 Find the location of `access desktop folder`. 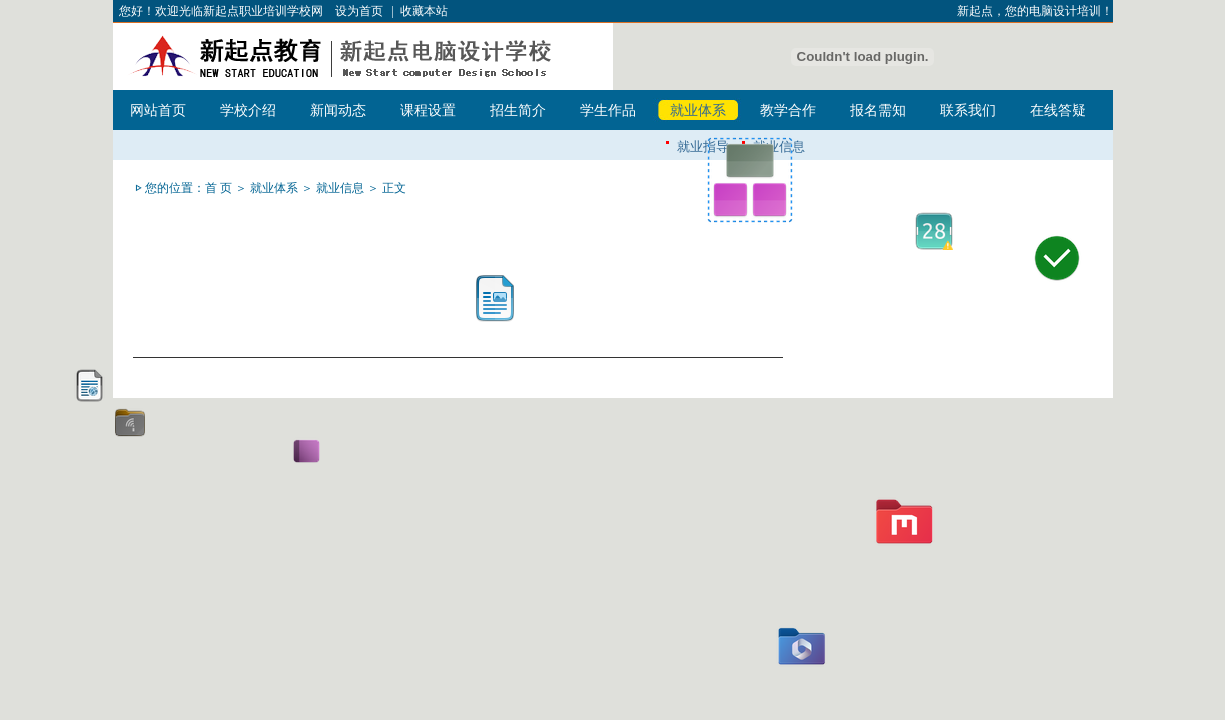

access desktop folder is located at coordinates (306, 450).